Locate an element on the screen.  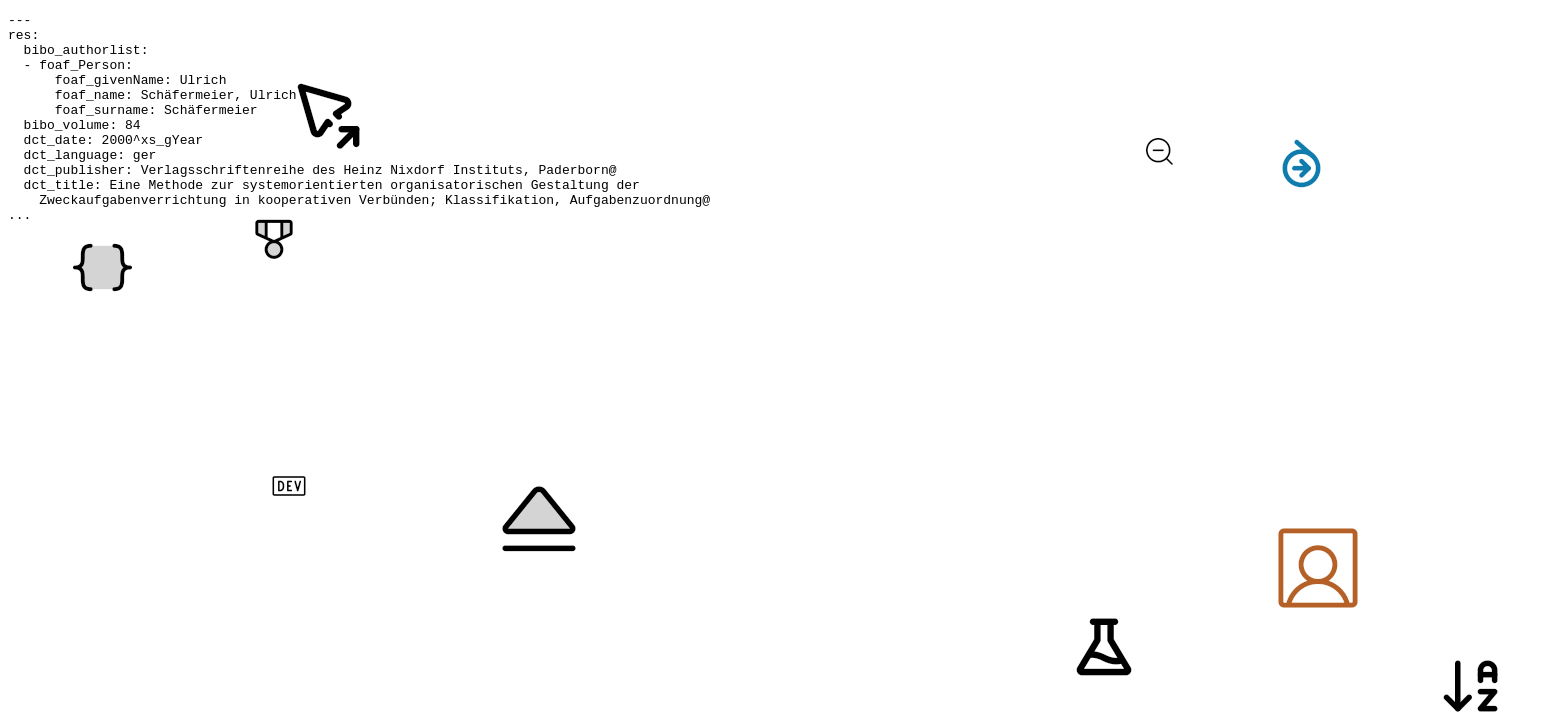
zoom out to see more content is located at coordinates (1160, 152).